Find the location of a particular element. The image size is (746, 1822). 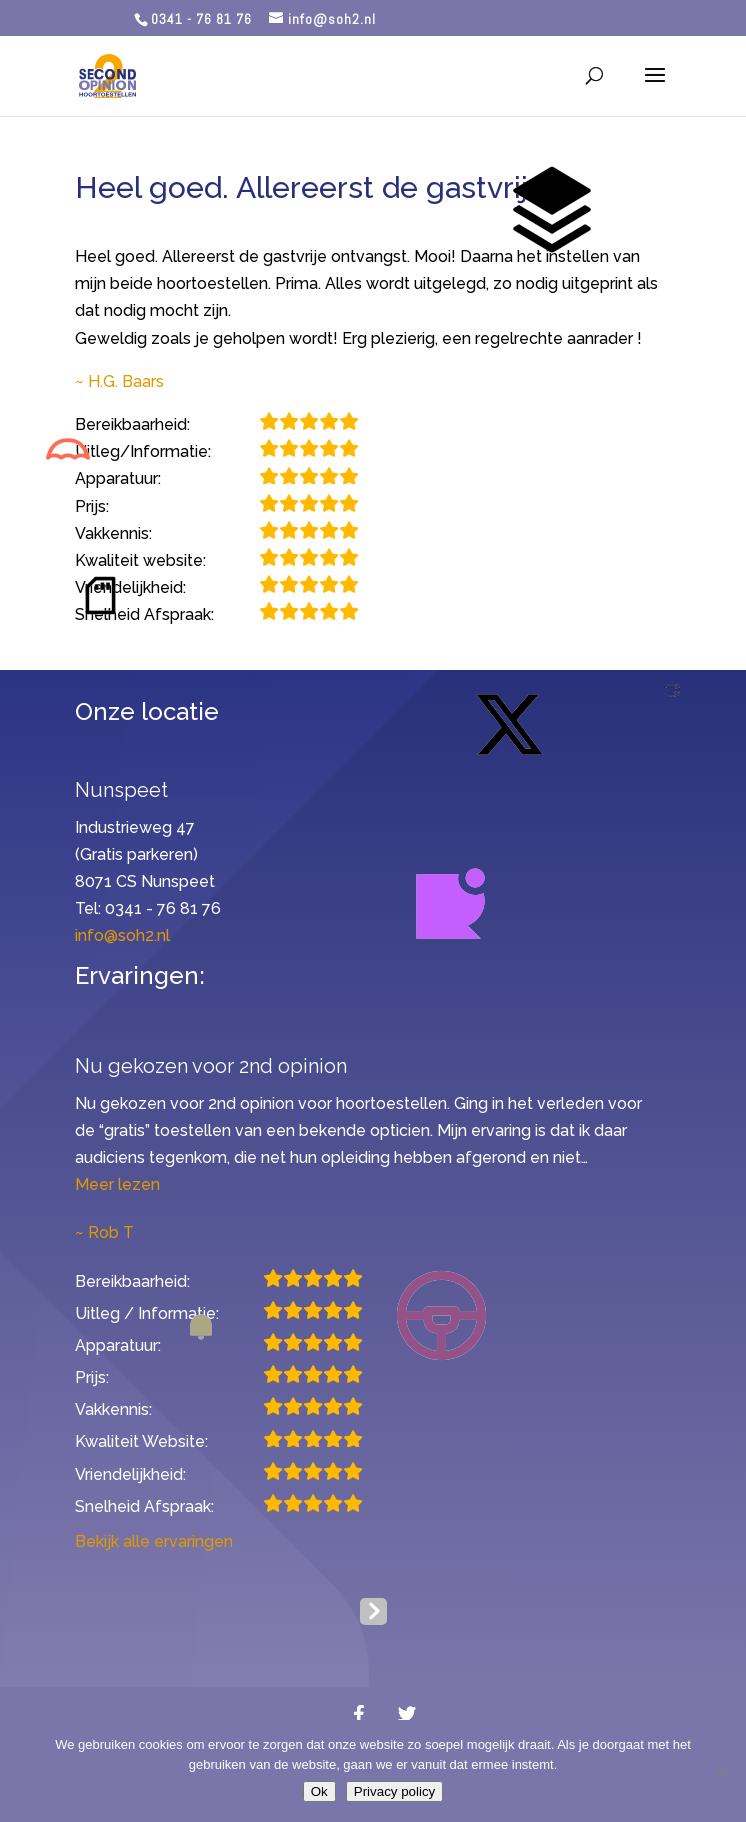

apache druid logo is located at coordinates (671, 690).